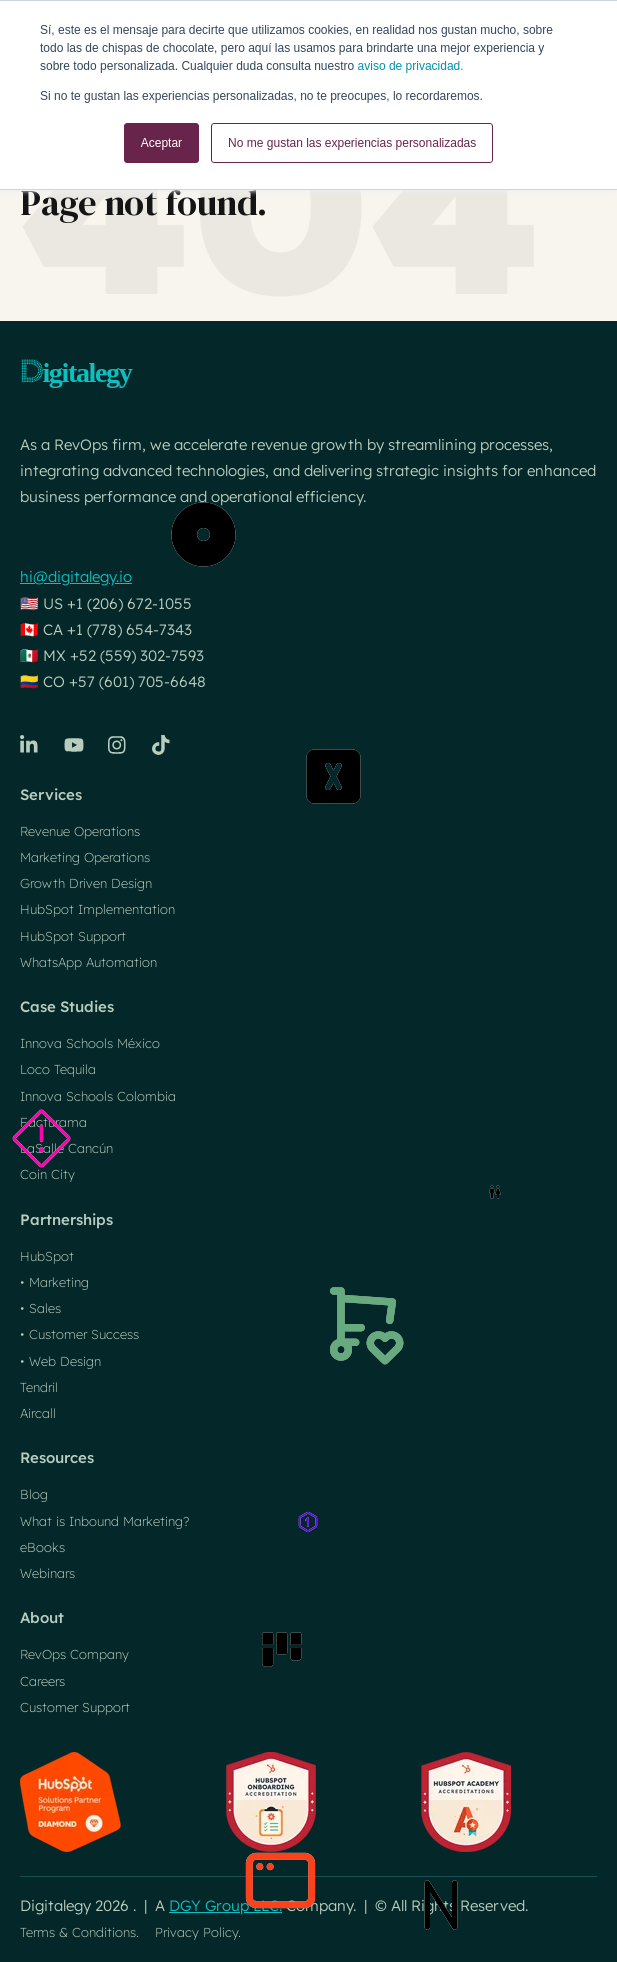  Describe the element at coordinates (281, 1648) in the screenshot. I see `open kanban board view` at that location.